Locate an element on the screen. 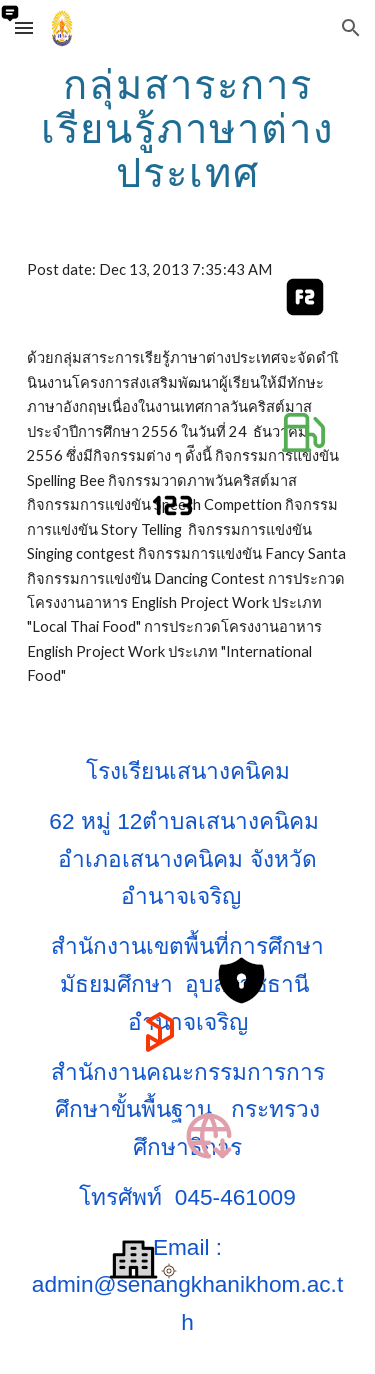 Image resolution: width=375 pixels, height=1374 pixels. download content from the web is located at coordinates (209, 1136).